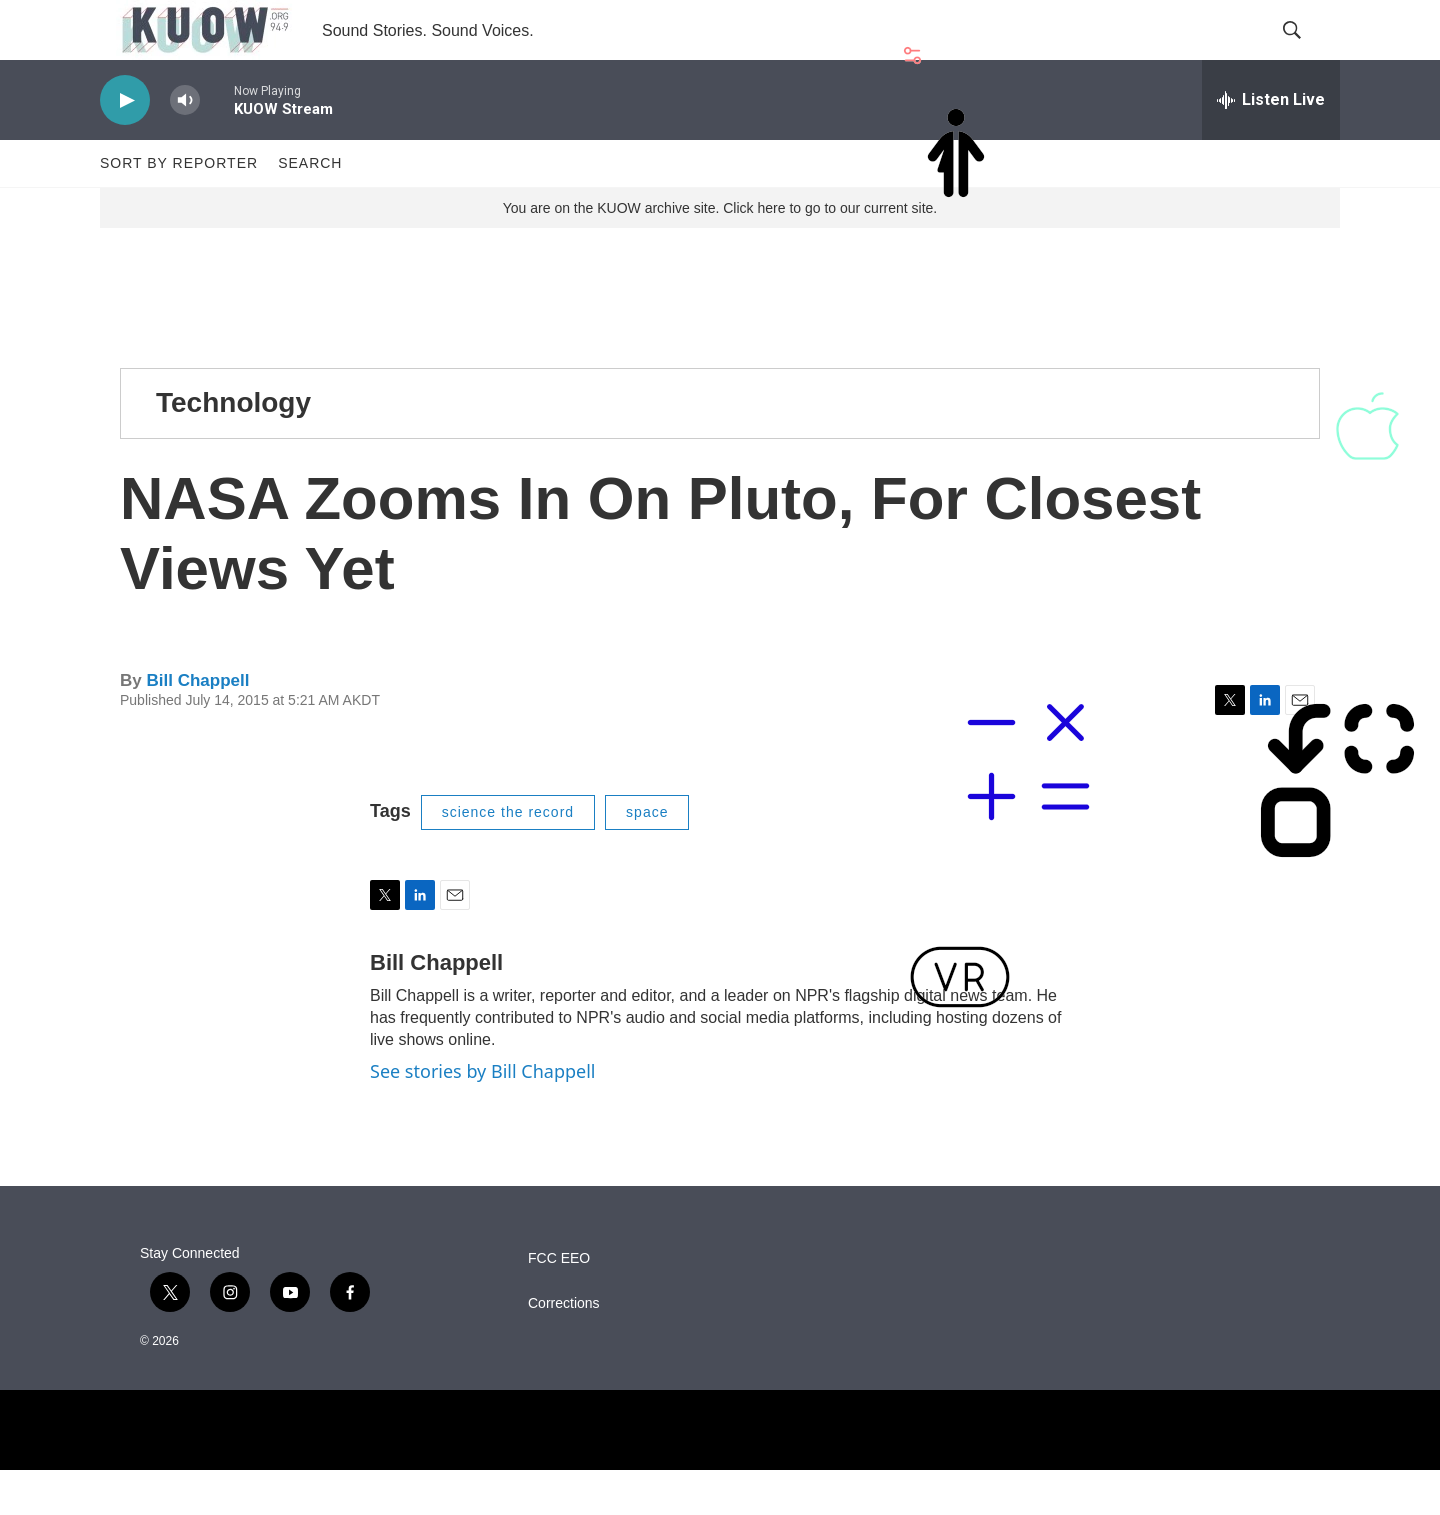 The width and height of the screenshot is (1440, 1515). I want to click on access calculator or math functions, so click(1028, 759).